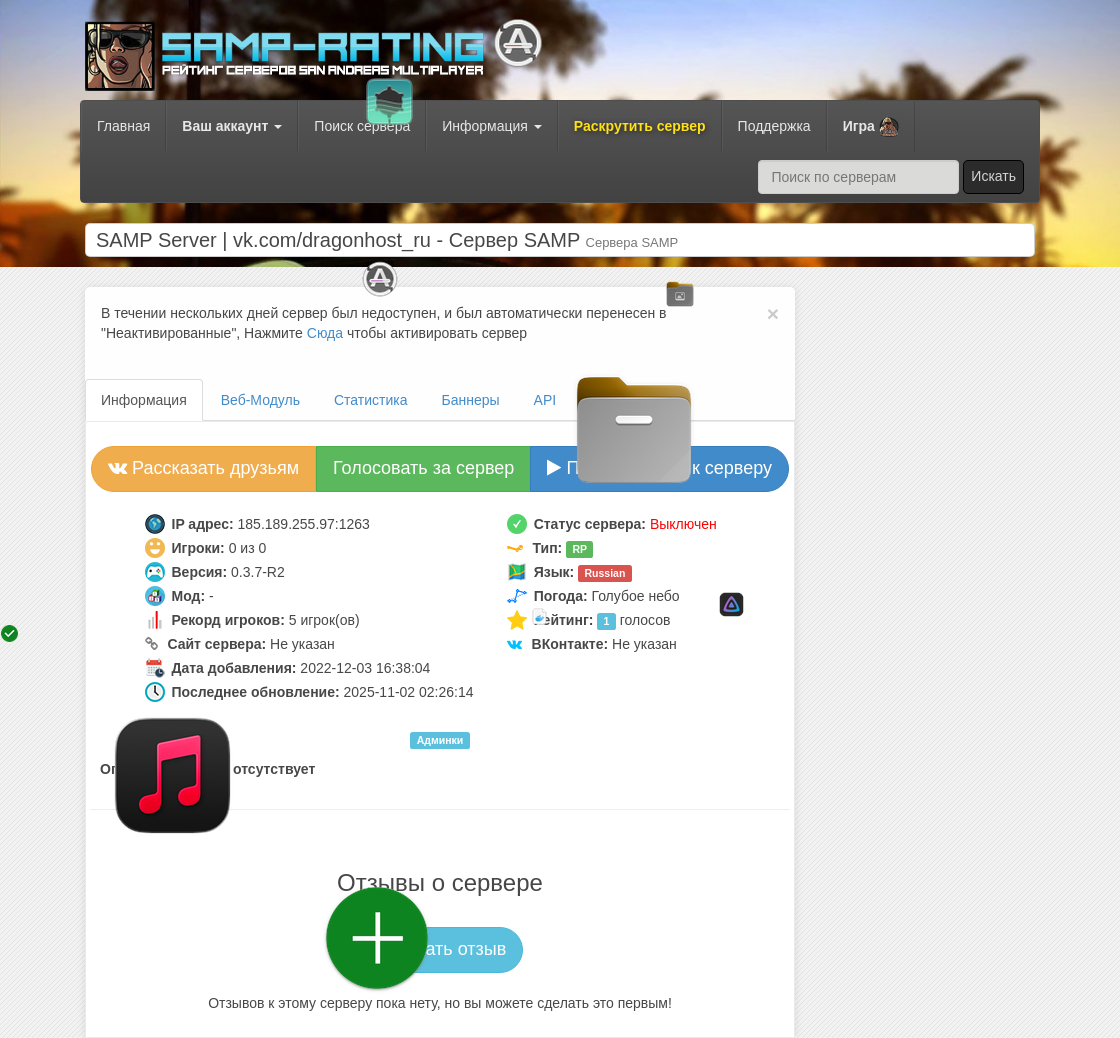 This screenshot has height=1038, width=1120. What do you see at coordinates (731, 604) in the screenshot?
I see `open jellyfin media server app` at bounding box center [731, 604].